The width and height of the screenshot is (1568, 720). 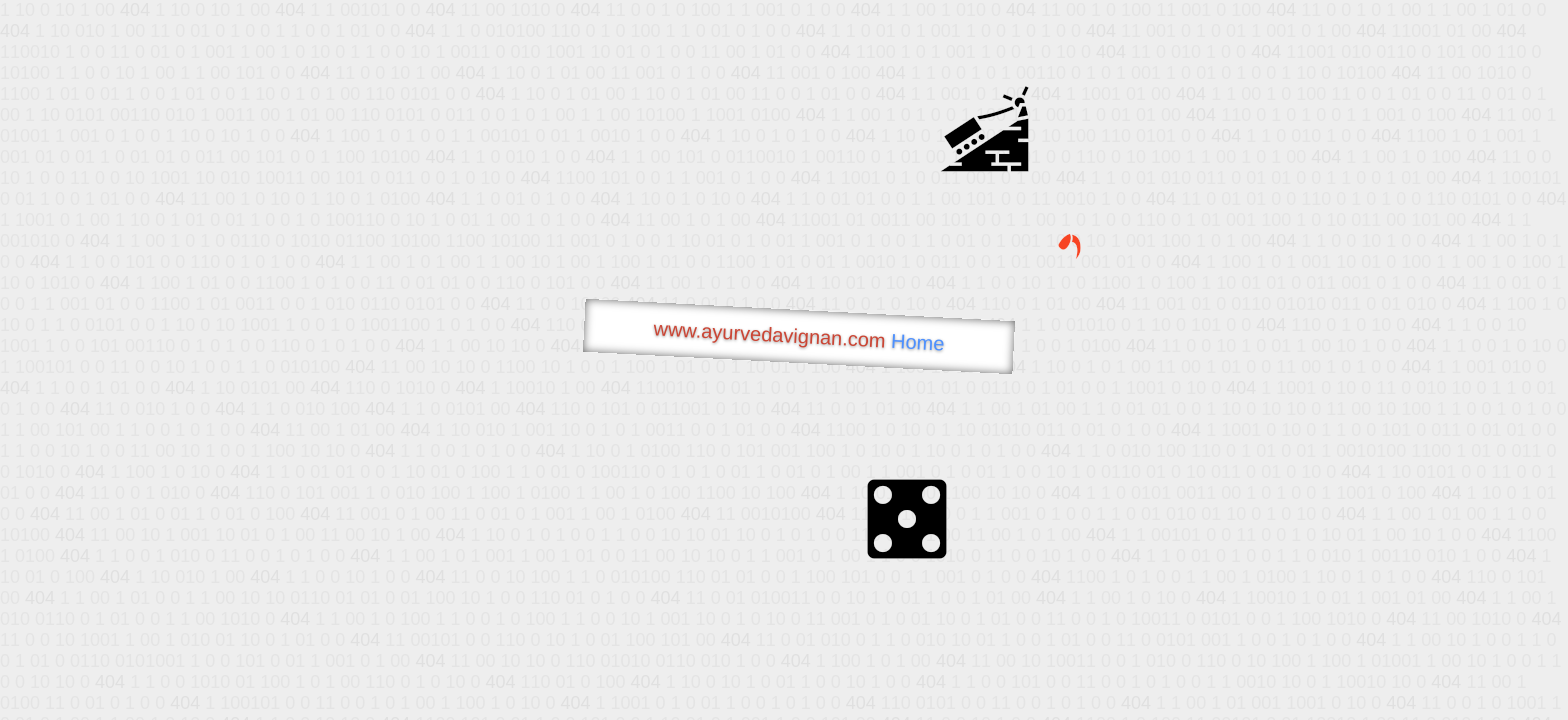 What do you see at coordinates (1069, 246) in the screenshot?
I see `indicates a claw attack or grab ability in a game` at bounding box center [1069, 246].